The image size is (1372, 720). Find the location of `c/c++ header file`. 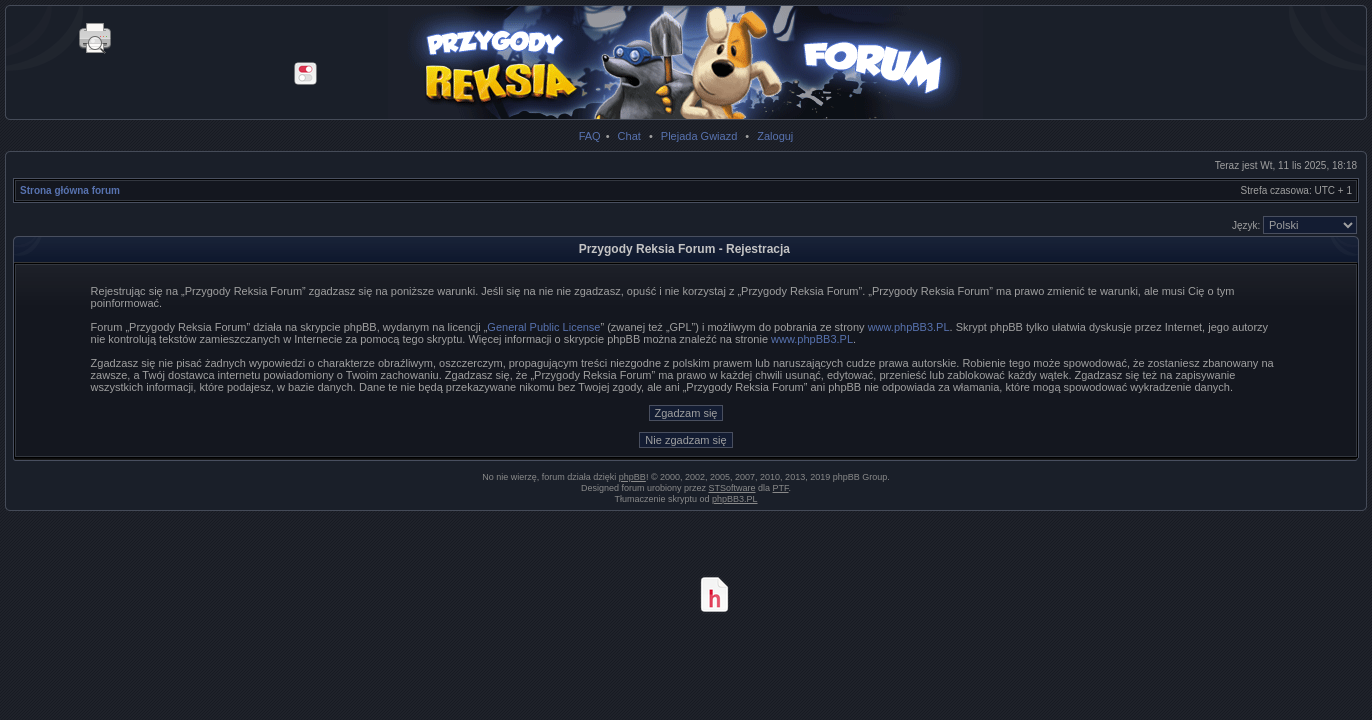

c/c++ header file is located at coordinates (714, 594).